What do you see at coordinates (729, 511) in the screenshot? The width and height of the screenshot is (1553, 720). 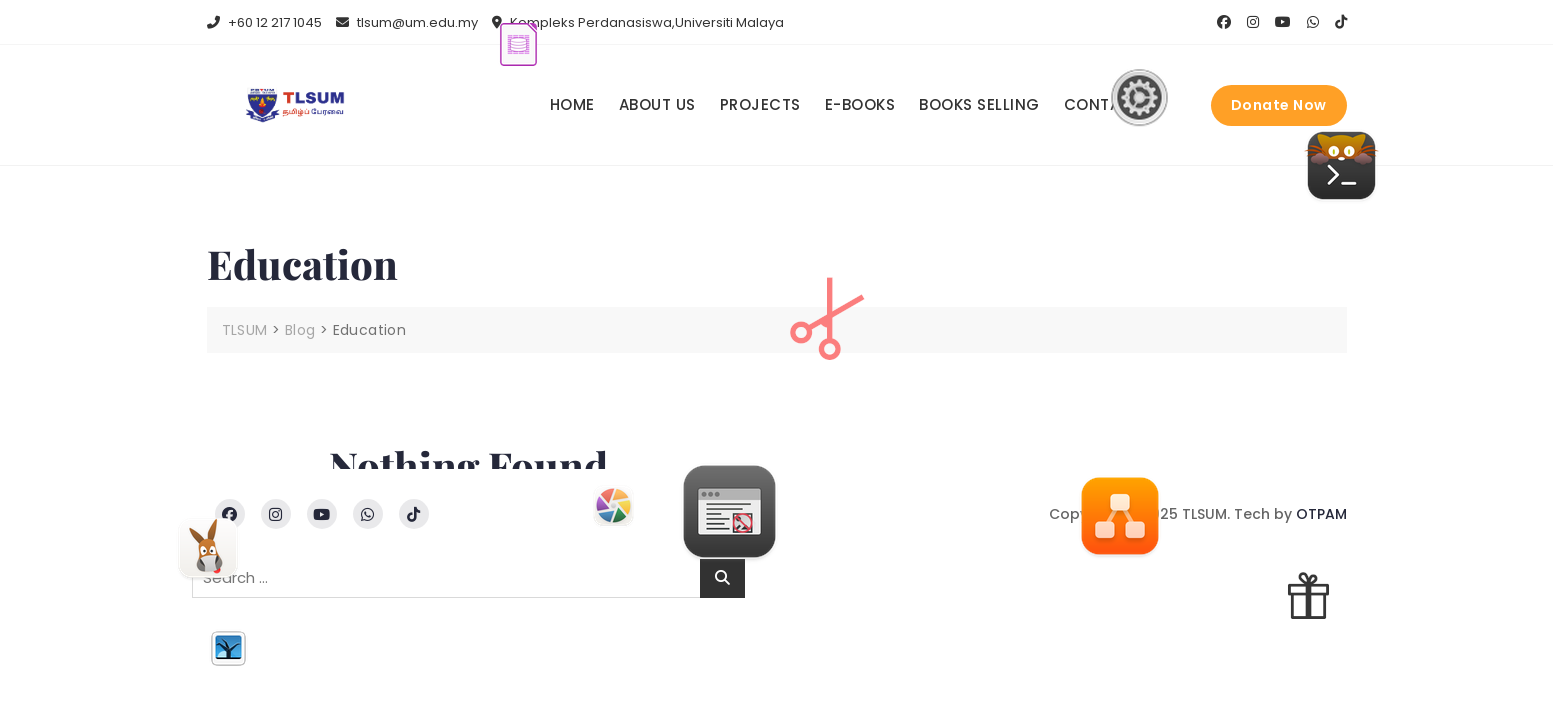 I see `configure ad blocker settings` at bounding box center [729, 511].